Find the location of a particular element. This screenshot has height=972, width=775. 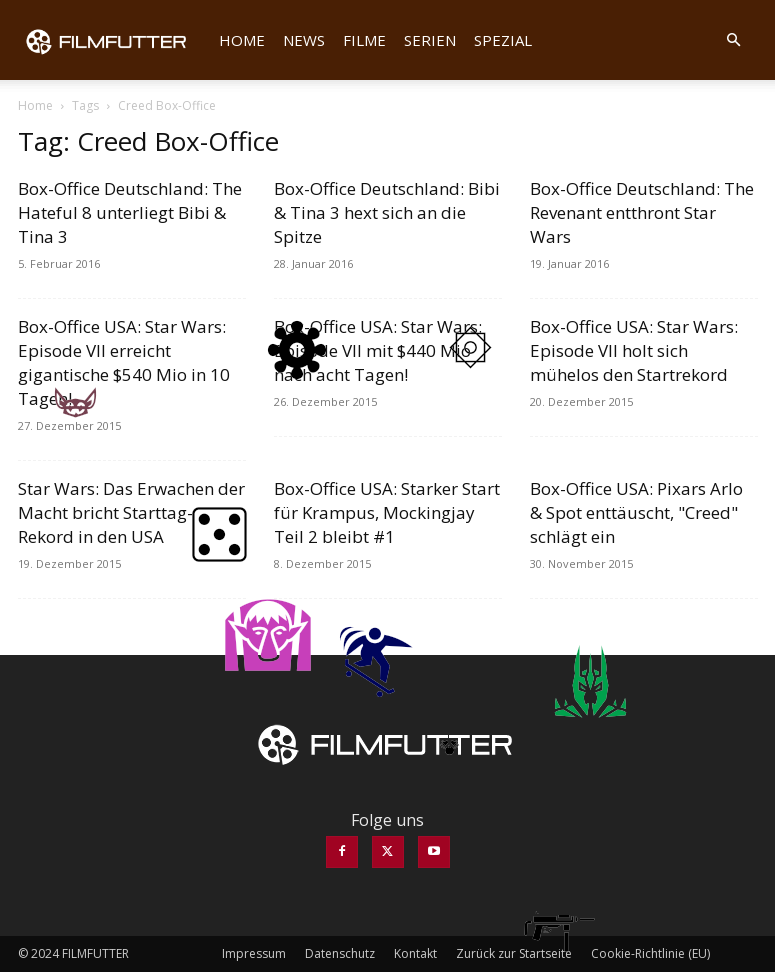

indicates a trap or deceptive reward in gameplay is located at coordinates (449, 746).